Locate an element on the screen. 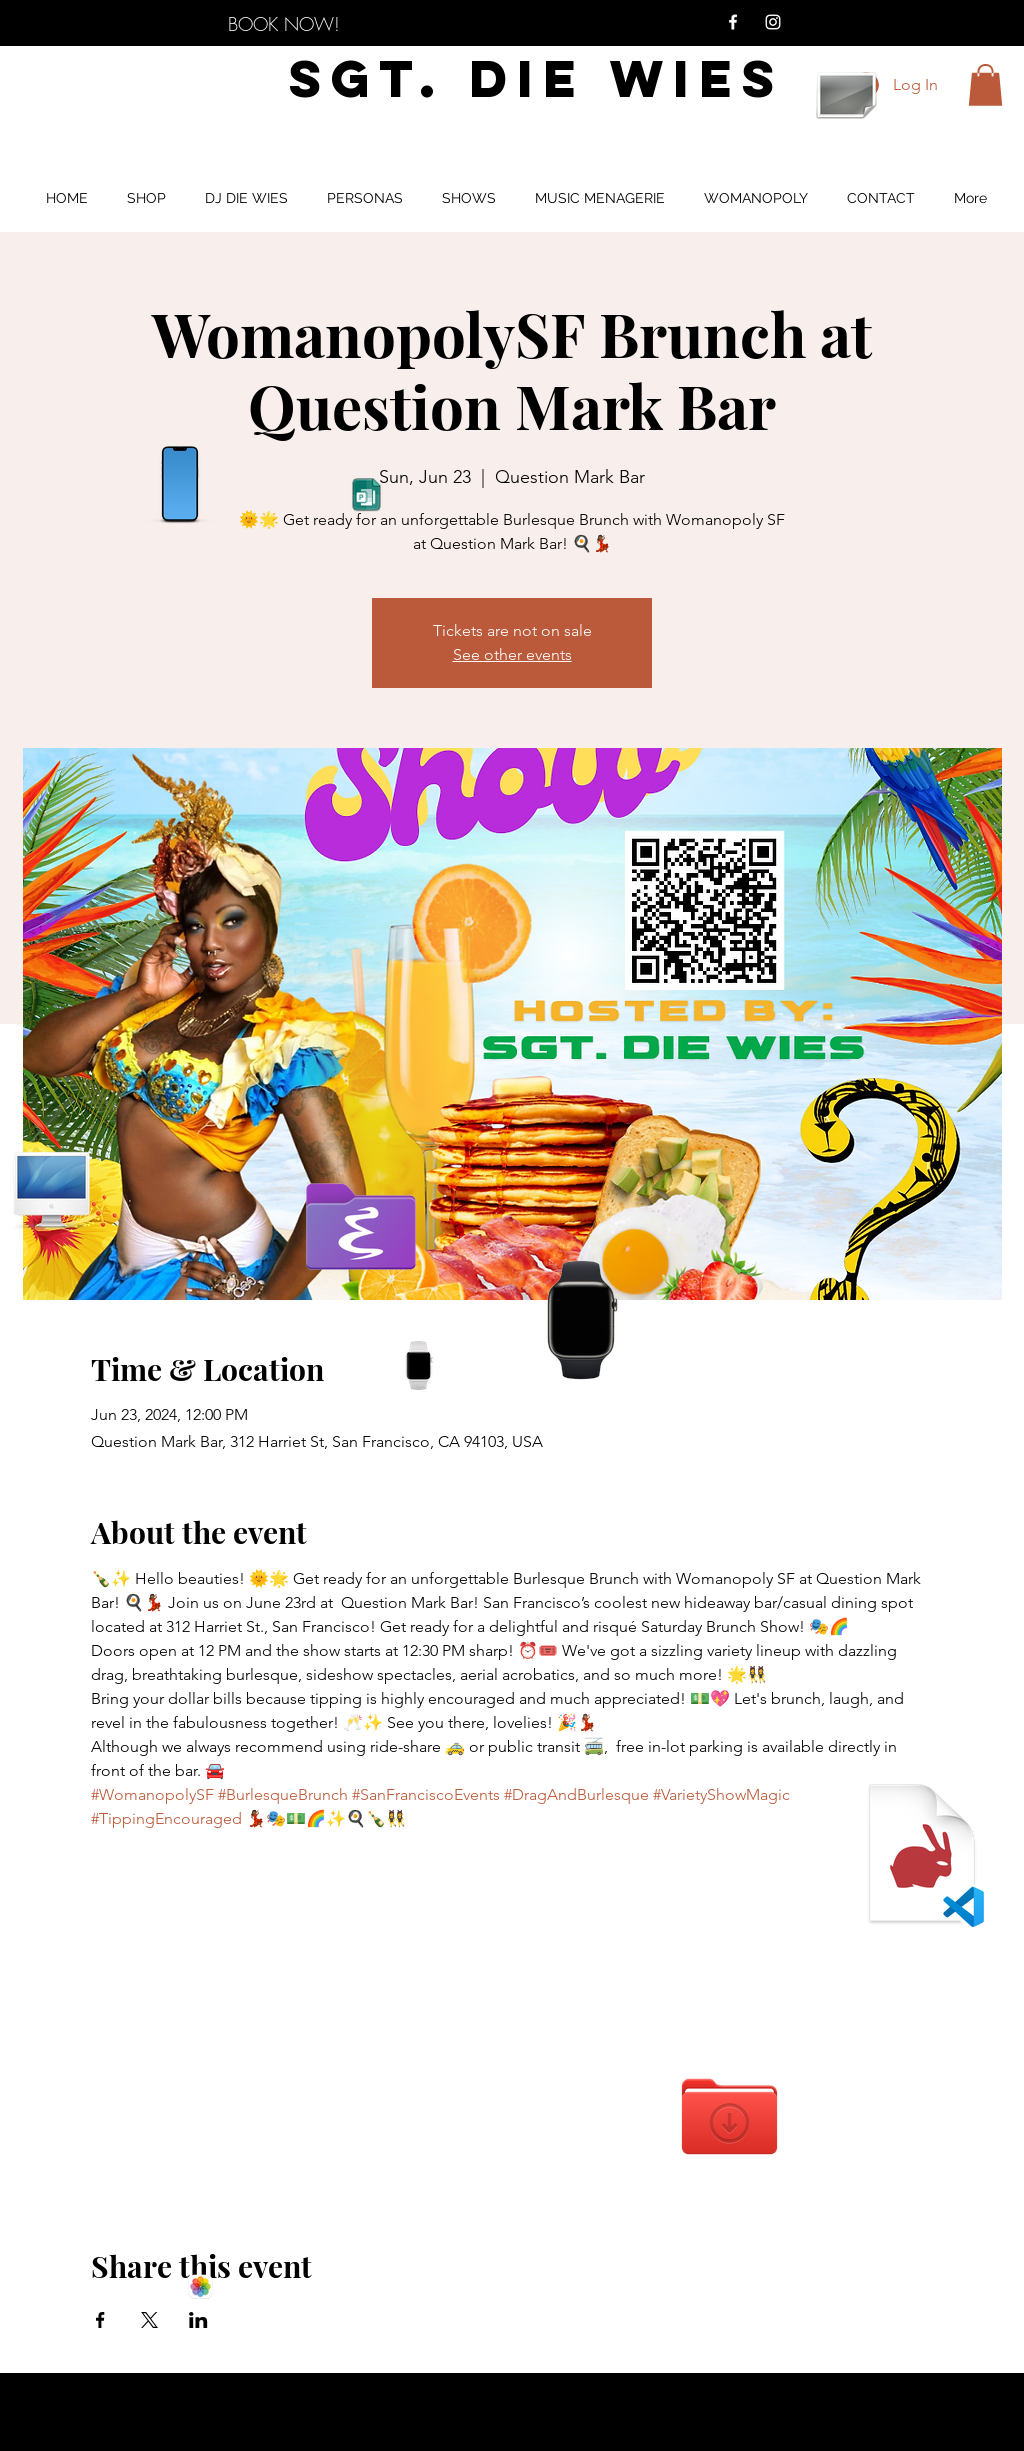  open emacs configuration files folder is located at coordinates (360, 1229).